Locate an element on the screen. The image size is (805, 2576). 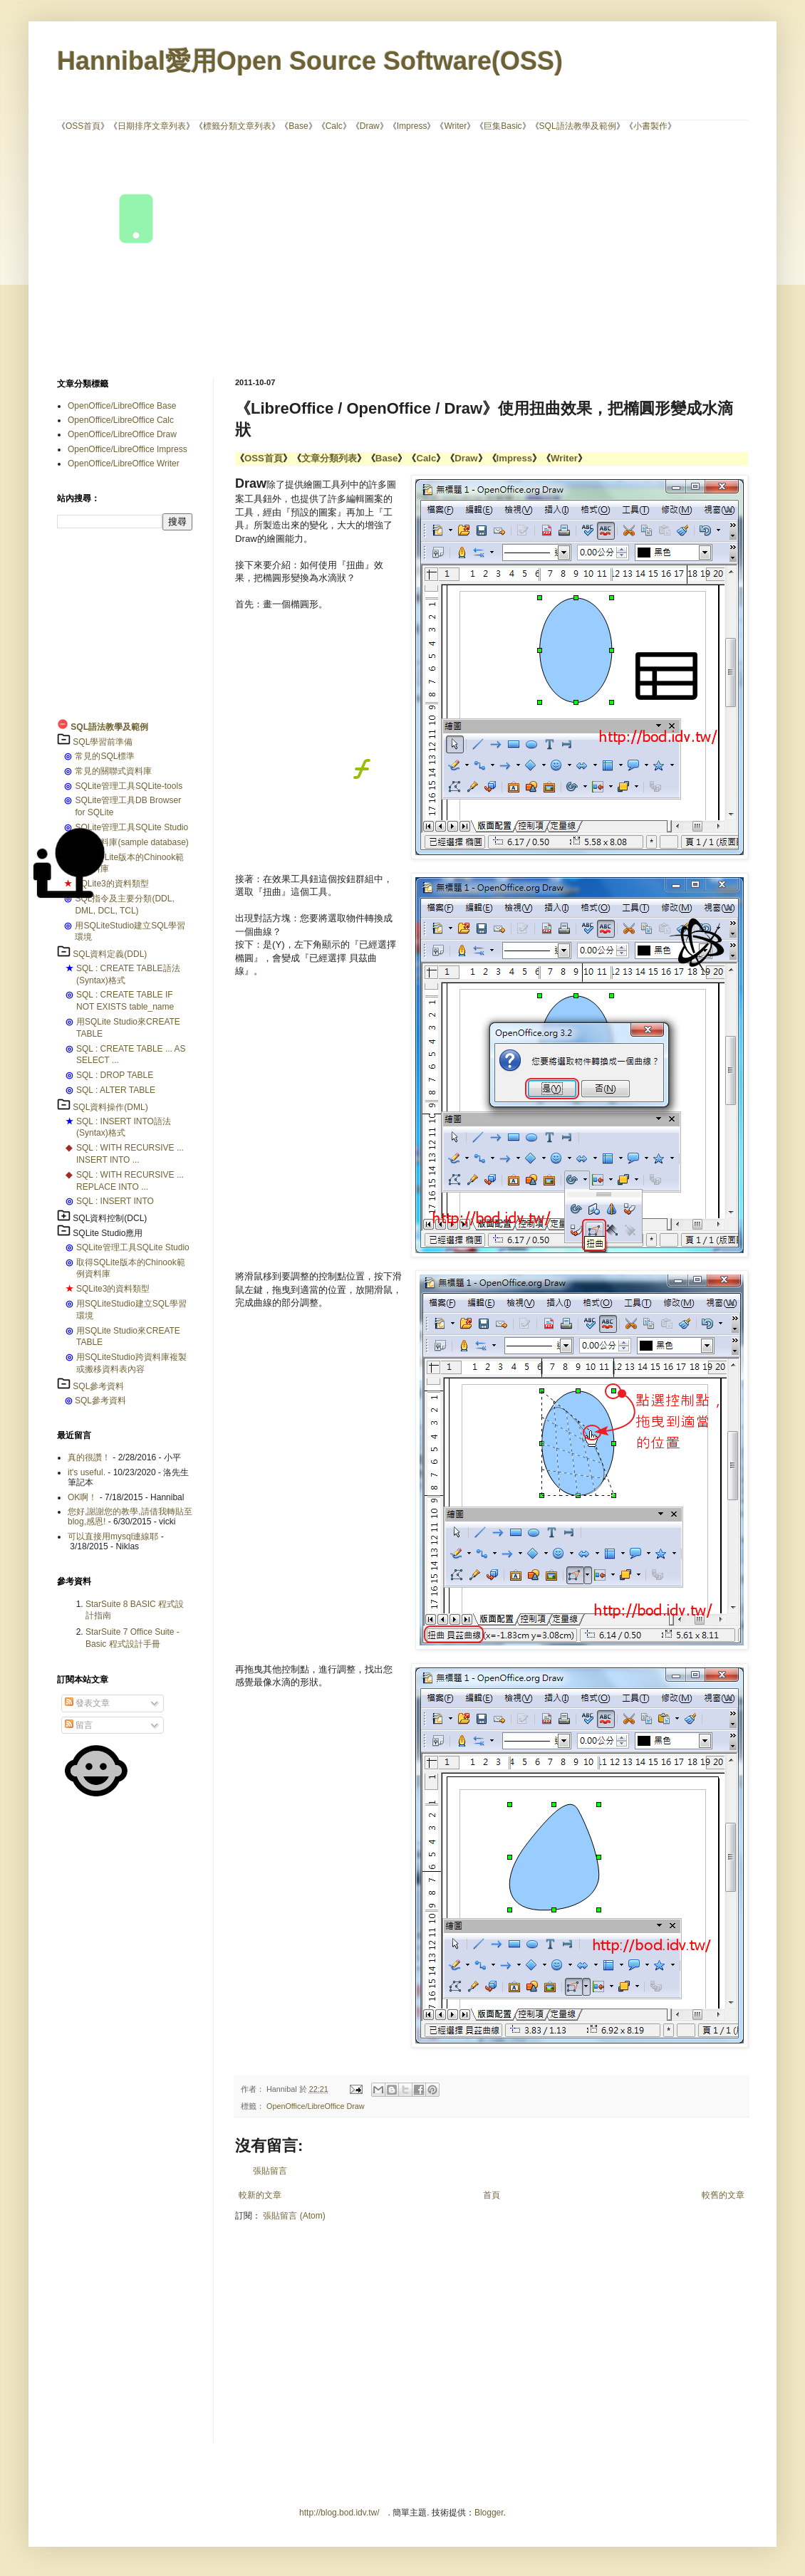
indicates mobile device or smartphone is located at coordinates (136, 219).